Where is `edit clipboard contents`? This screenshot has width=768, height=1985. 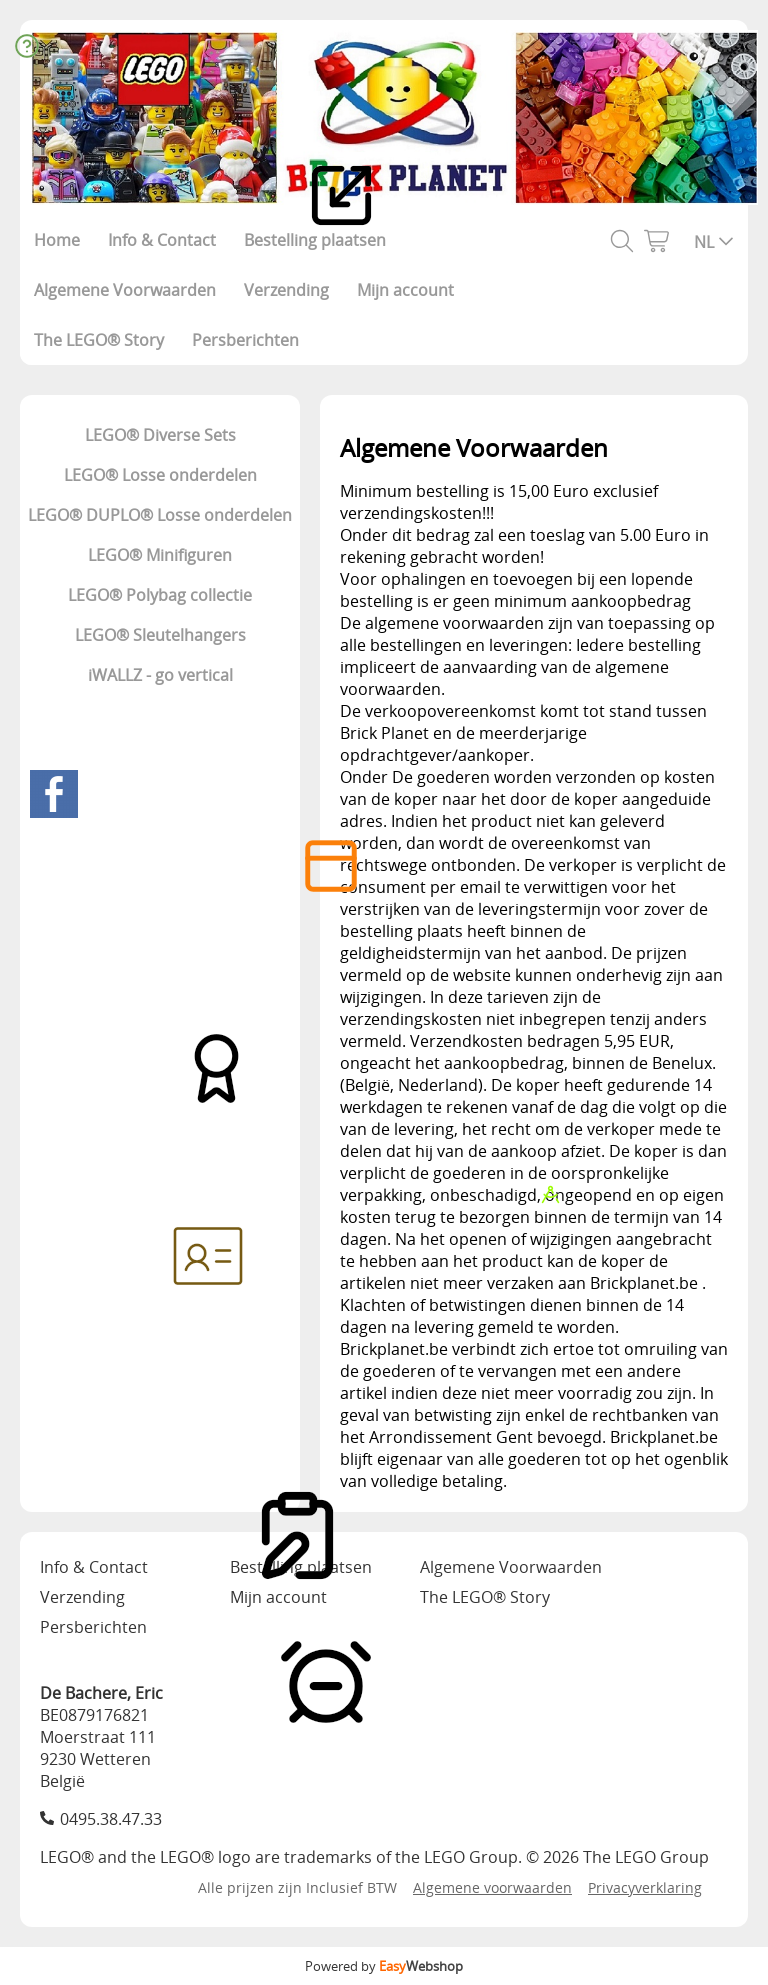
edit clipboard contents is located at coordinates (297, 1535).